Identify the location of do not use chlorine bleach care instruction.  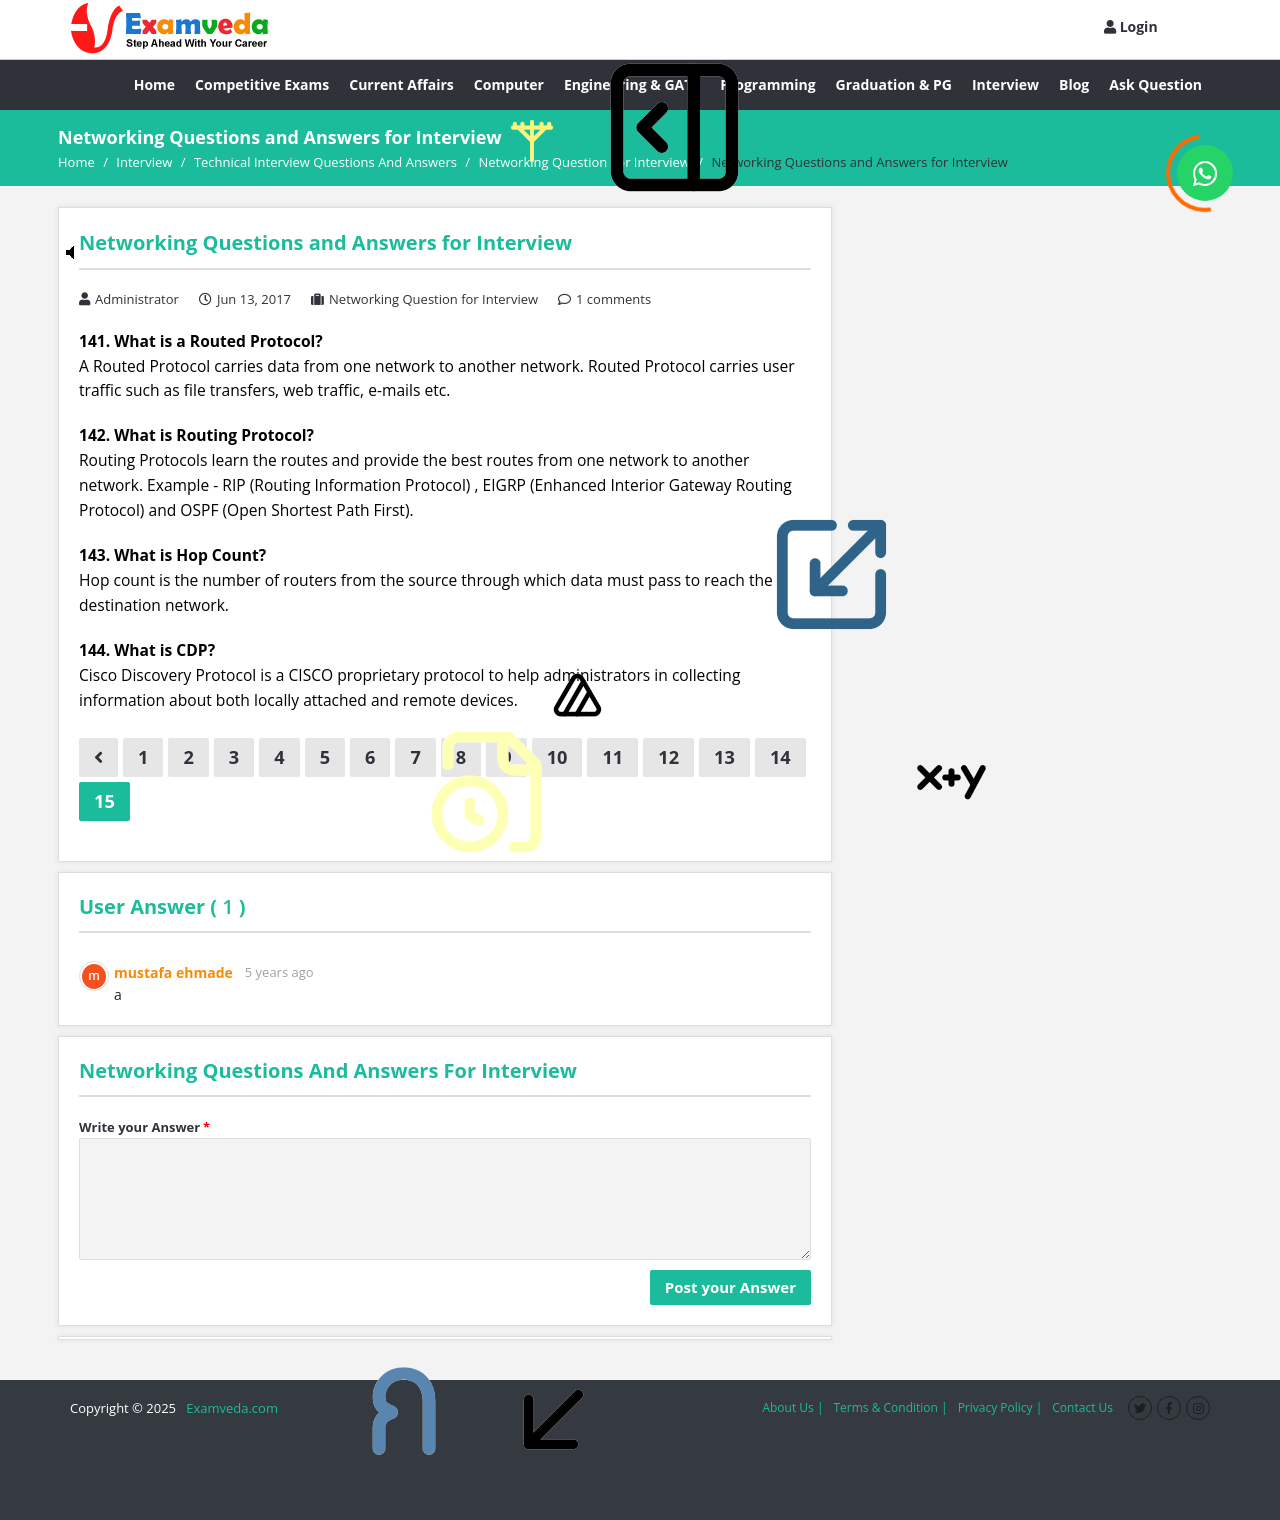
(577, 697).